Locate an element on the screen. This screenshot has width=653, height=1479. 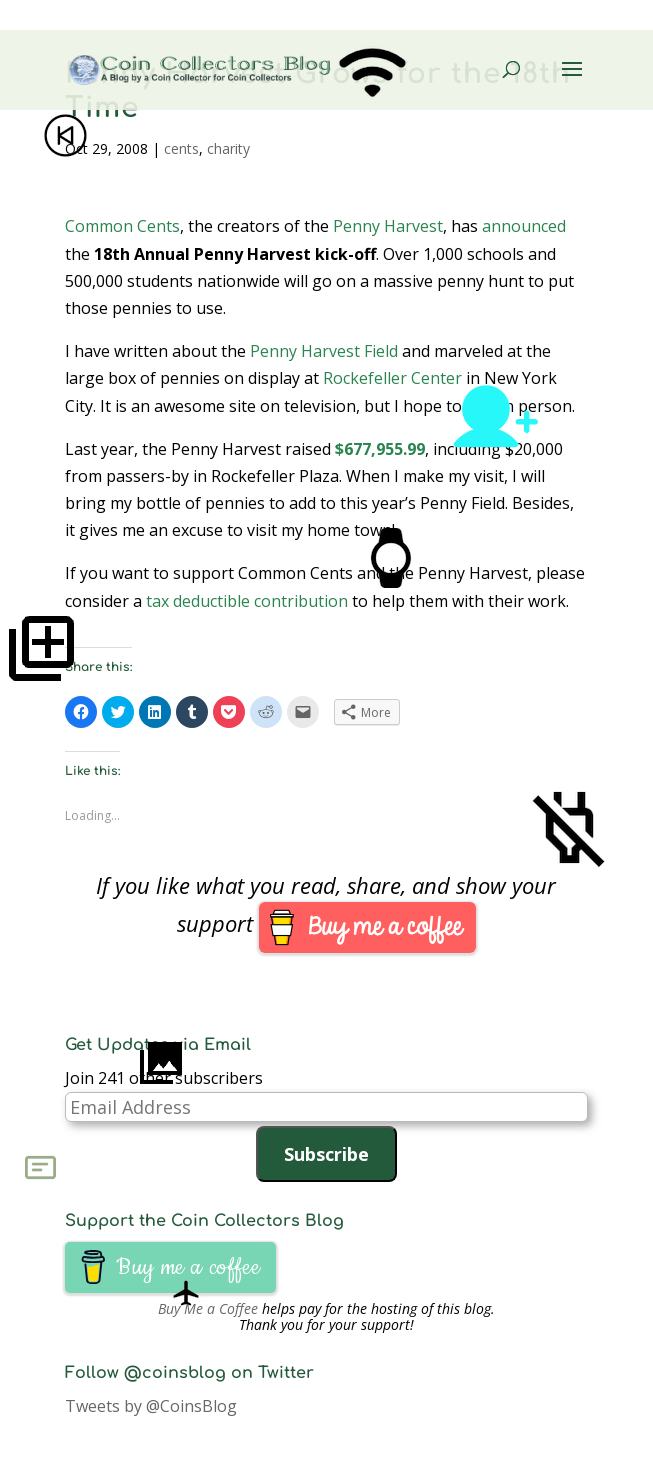
access smartwatch settings or pairing is located at coordinates (391, 558).